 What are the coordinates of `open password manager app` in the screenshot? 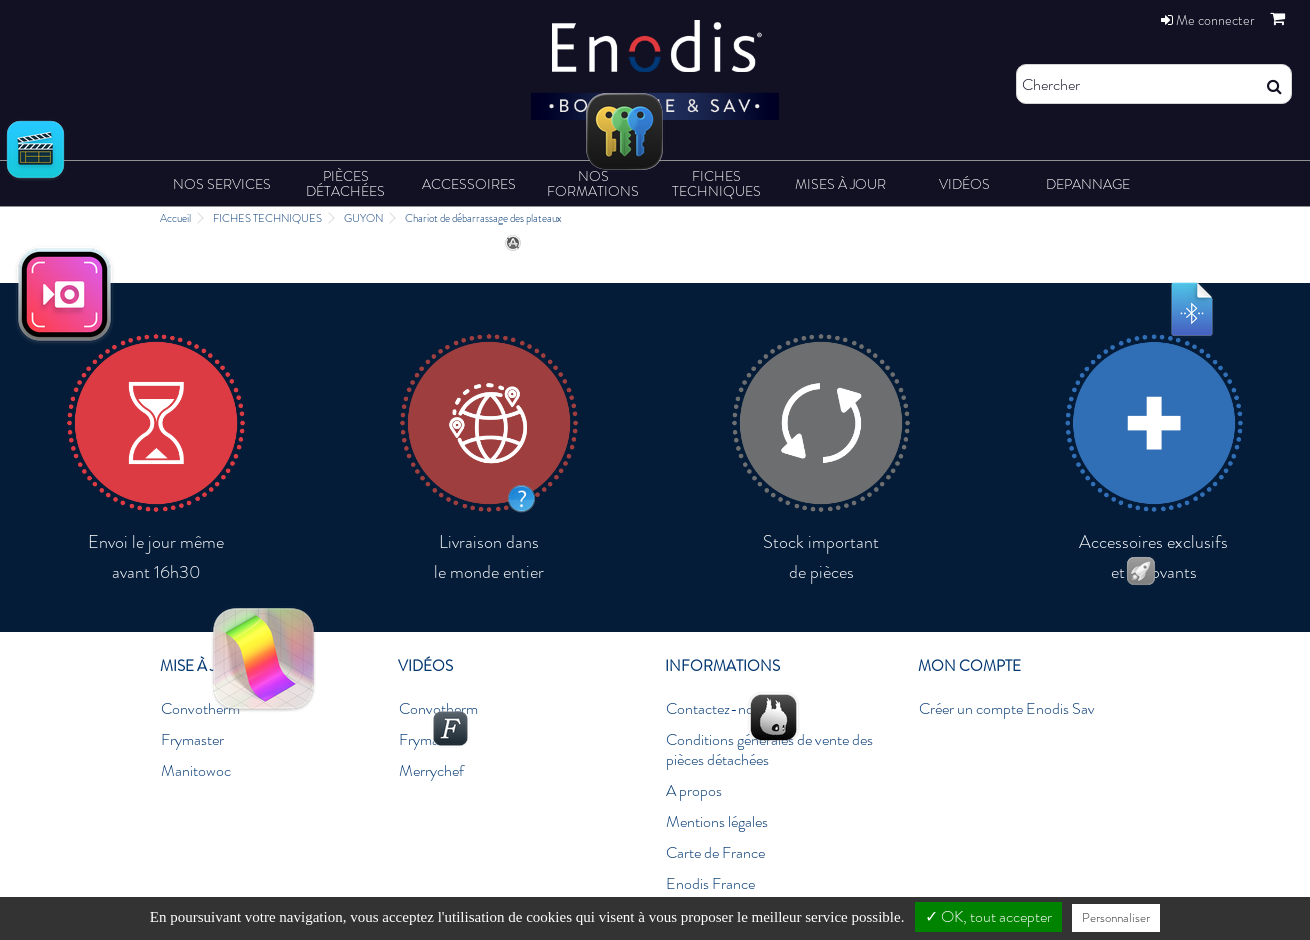 It's located at (624, 131).